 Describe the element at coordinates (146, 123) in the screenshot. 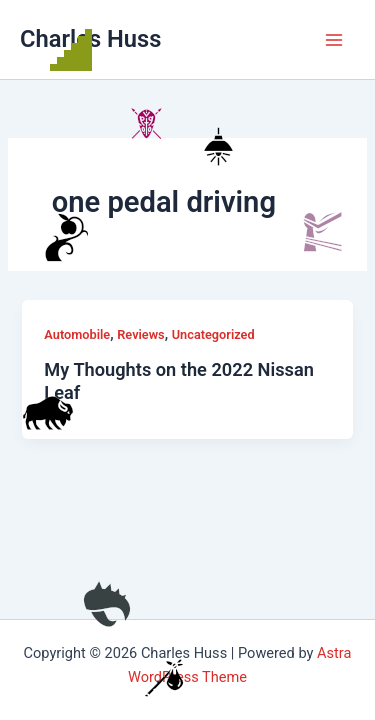

I see `tribal or warrior faction emblem in a game` at that location.